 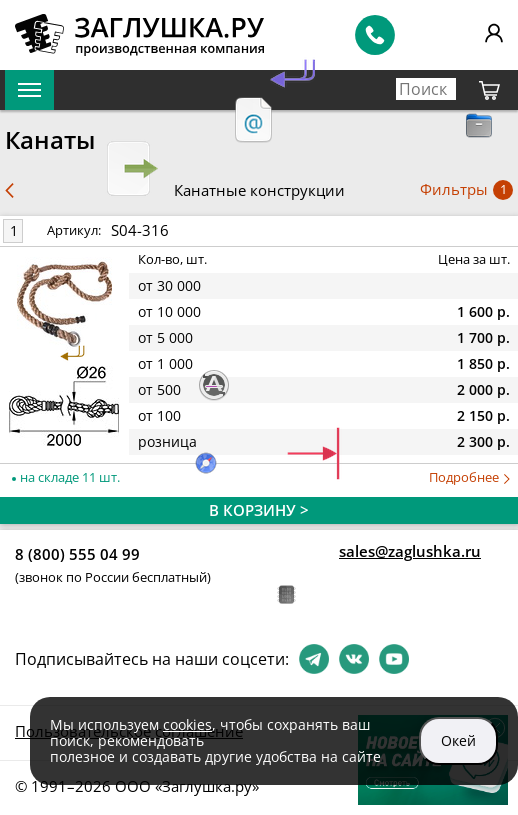 What do you see at coordinates (286, 594) in the screenshot?
I see `firmware or binary file type indicator` at bounding box center [286, 594].